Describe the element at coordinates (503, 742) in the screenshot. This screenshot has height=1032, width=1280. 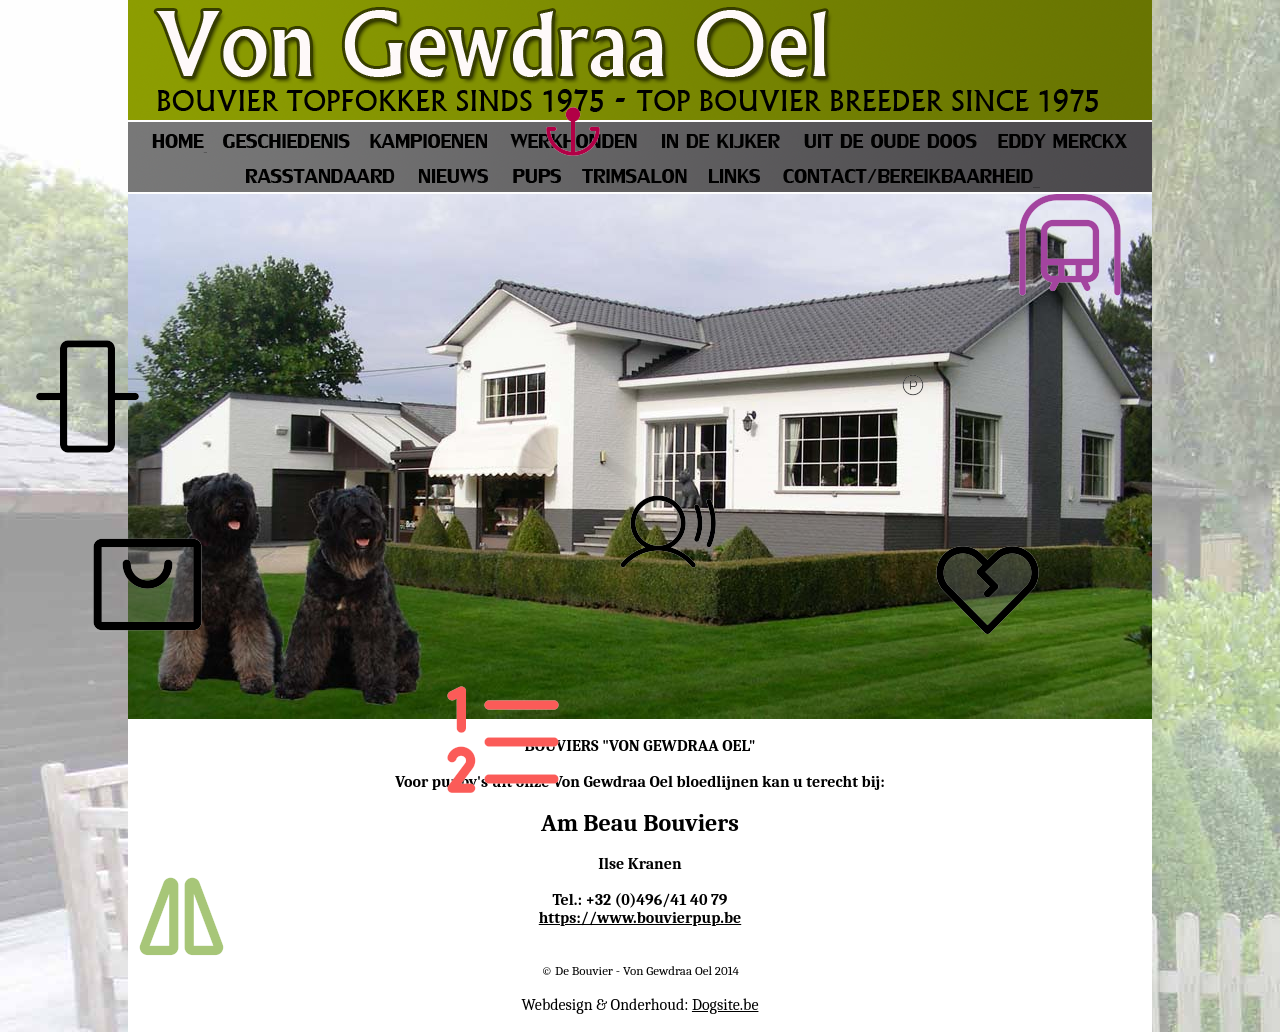
I see `create a numbered list` at that location.